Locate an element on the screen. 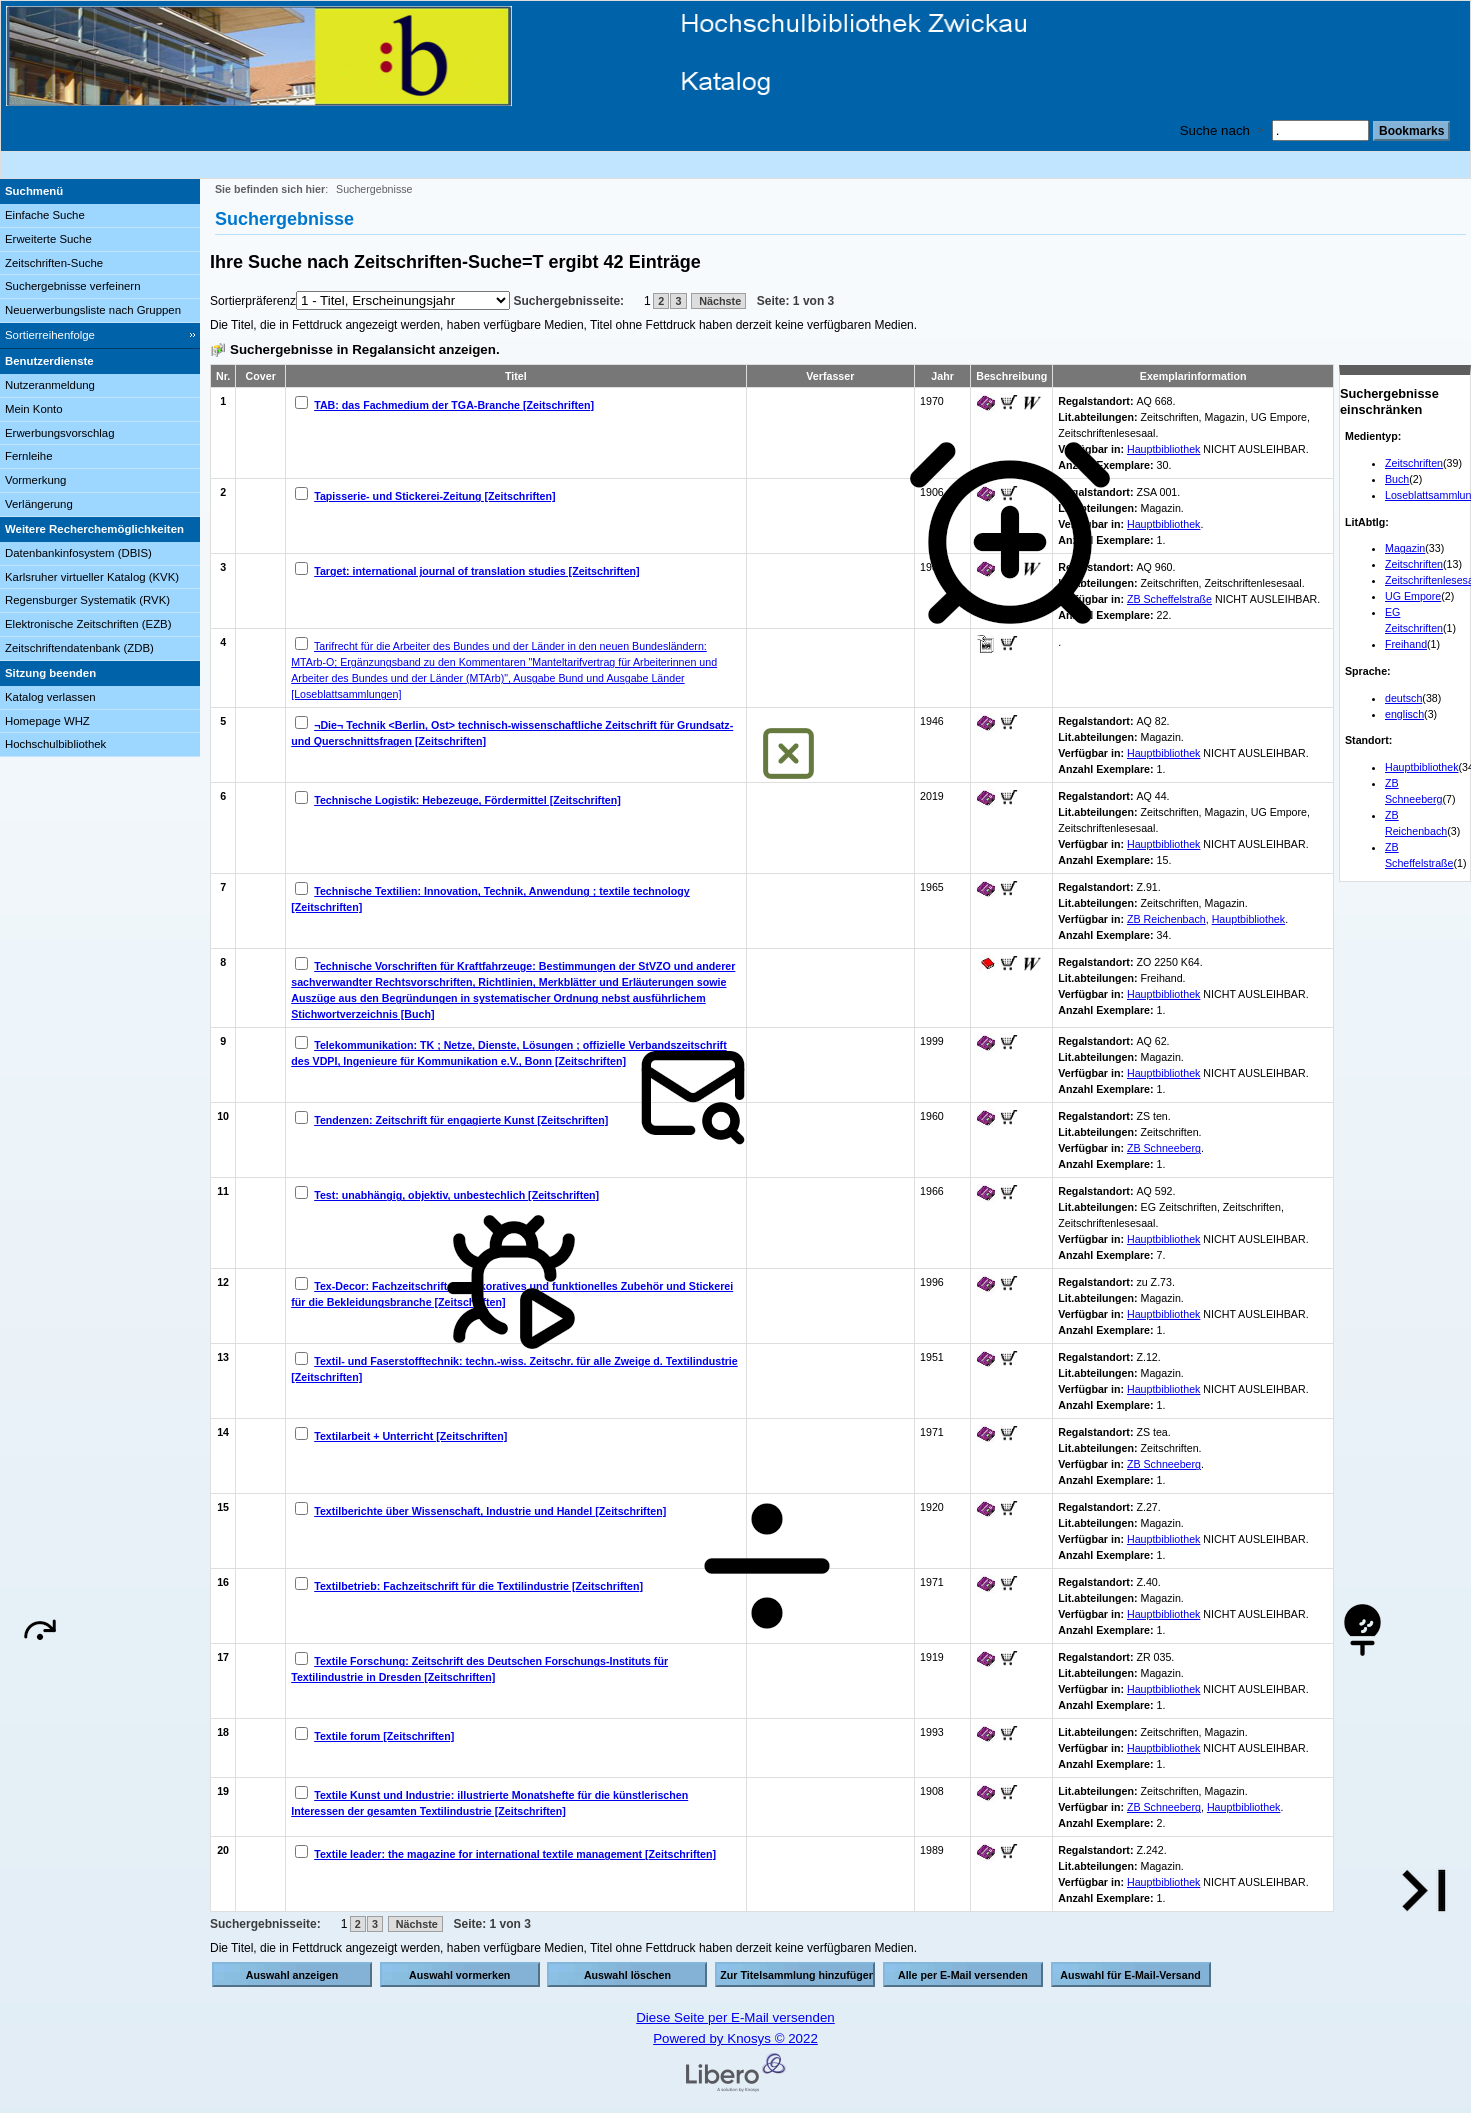  close or dismiss a dialog box is located at coordinates (788, 753).